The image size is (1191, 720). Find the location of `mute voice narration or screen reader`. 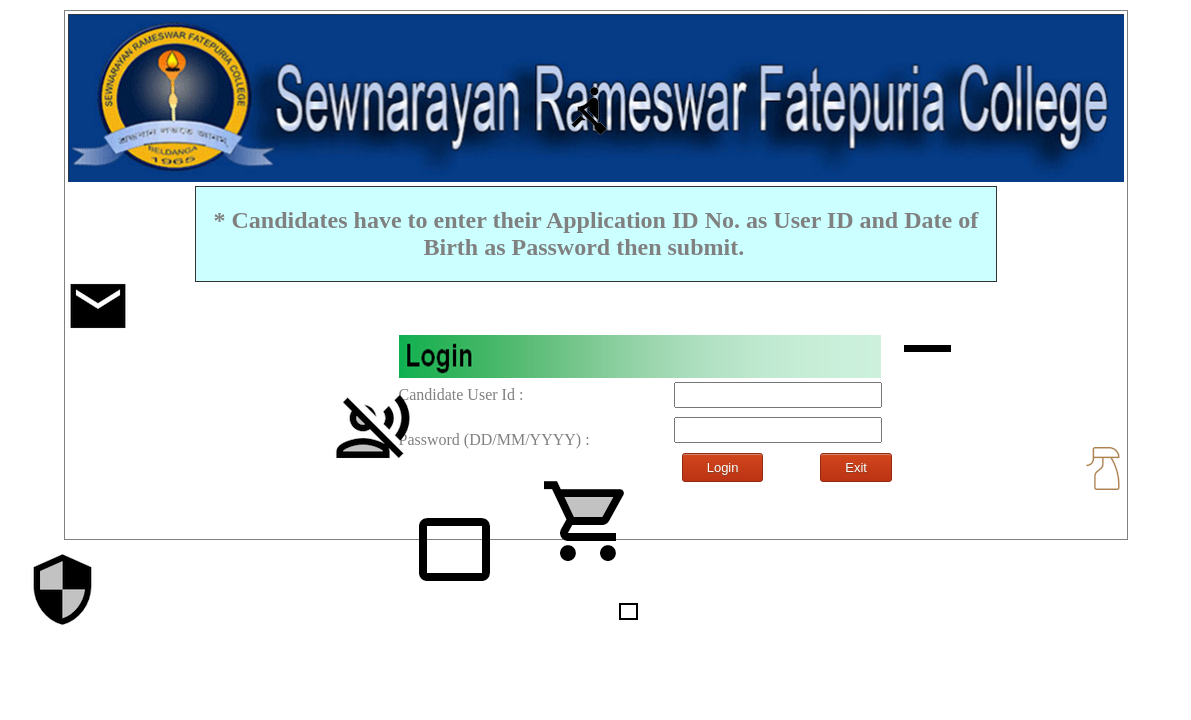

mute voice narration or screen reader is located at coordinates (373, 428).